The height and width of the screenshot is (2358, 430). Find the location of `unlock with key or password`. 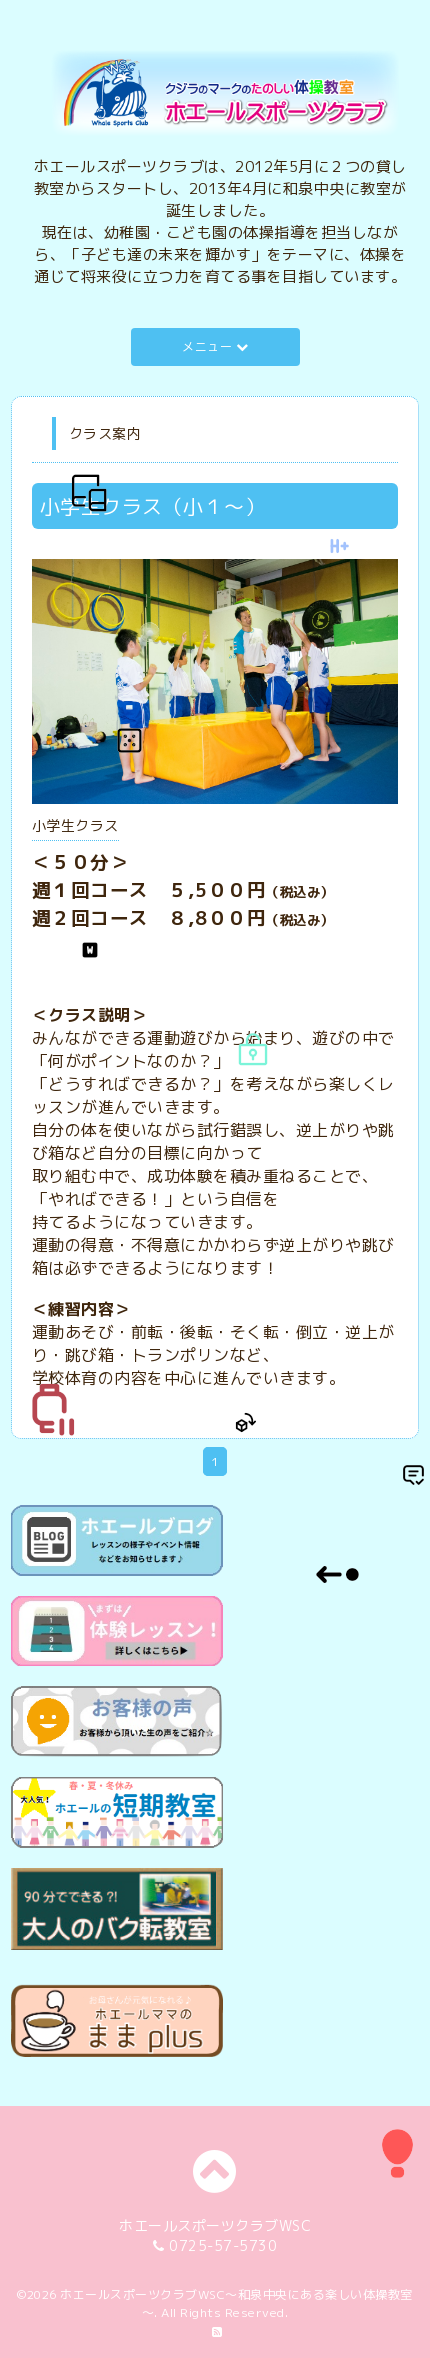

unlock with key or password is located at coordinates (253, 1051).